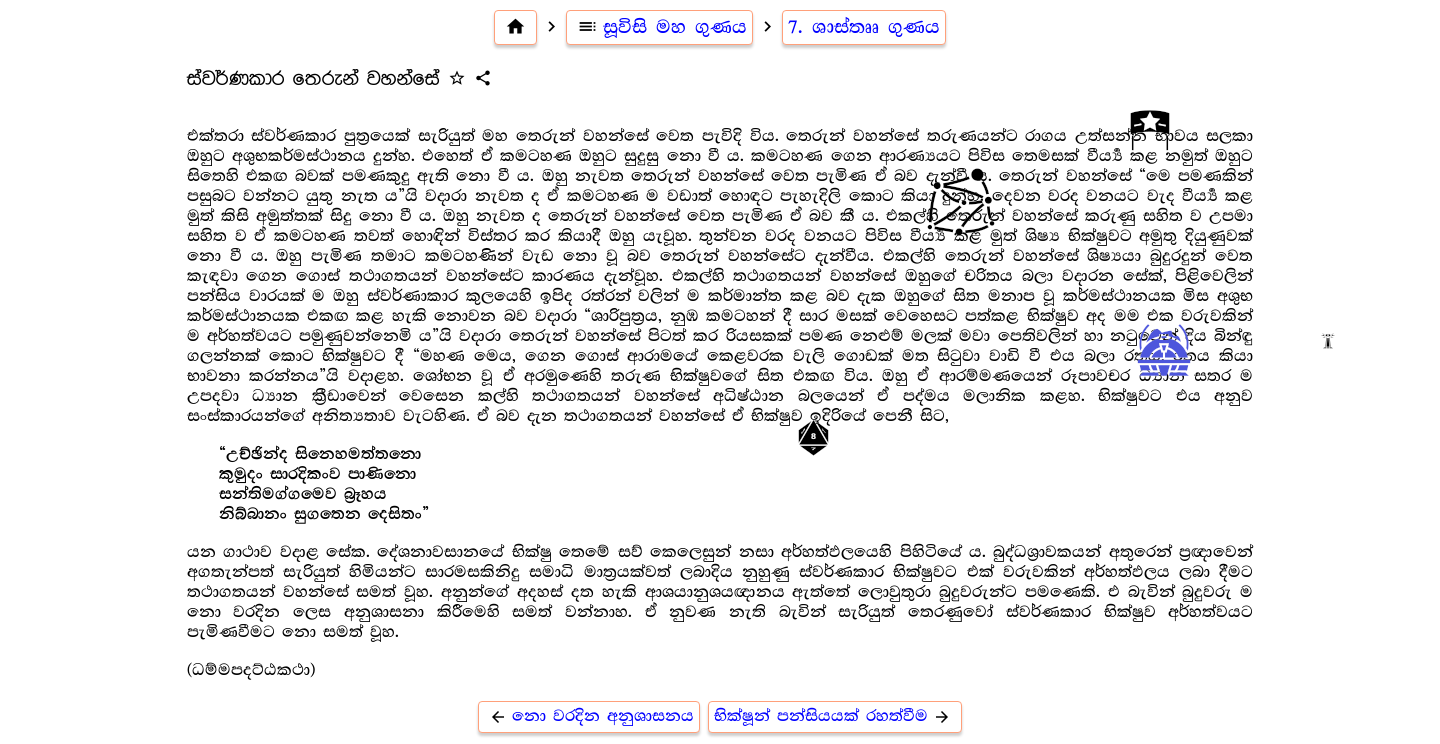 This screenshot has height=744, width=1440. Describe the element at coordinates (1164, 350) in the screenshot. I see `access grain storage facilities` at that location.